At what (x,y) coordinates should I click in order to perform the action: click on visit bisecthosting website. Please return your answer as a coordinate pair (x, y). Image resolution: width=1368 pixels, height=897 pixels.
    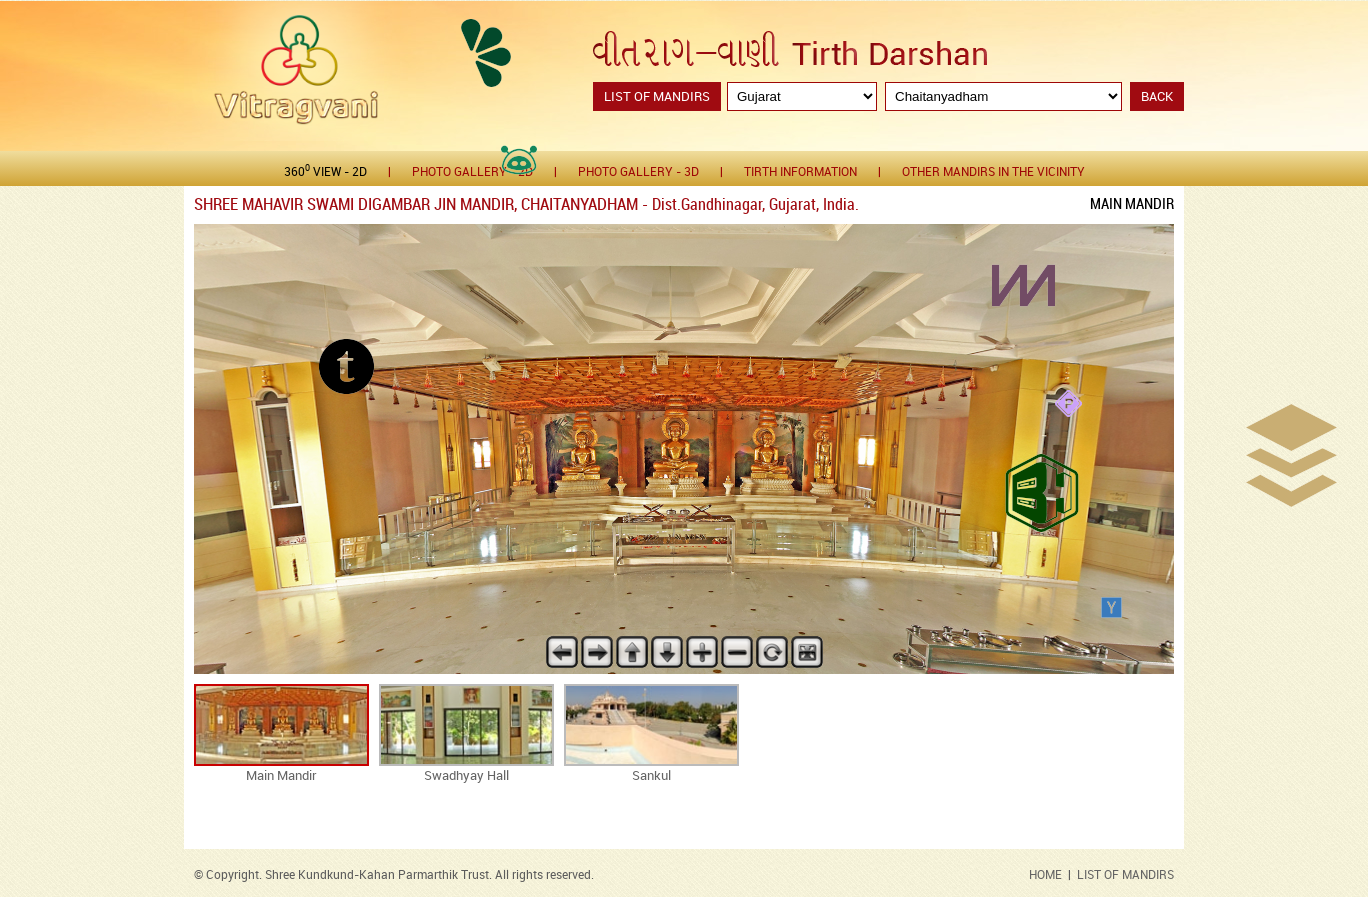
    Looking at the image, I should click on (1042, 493).